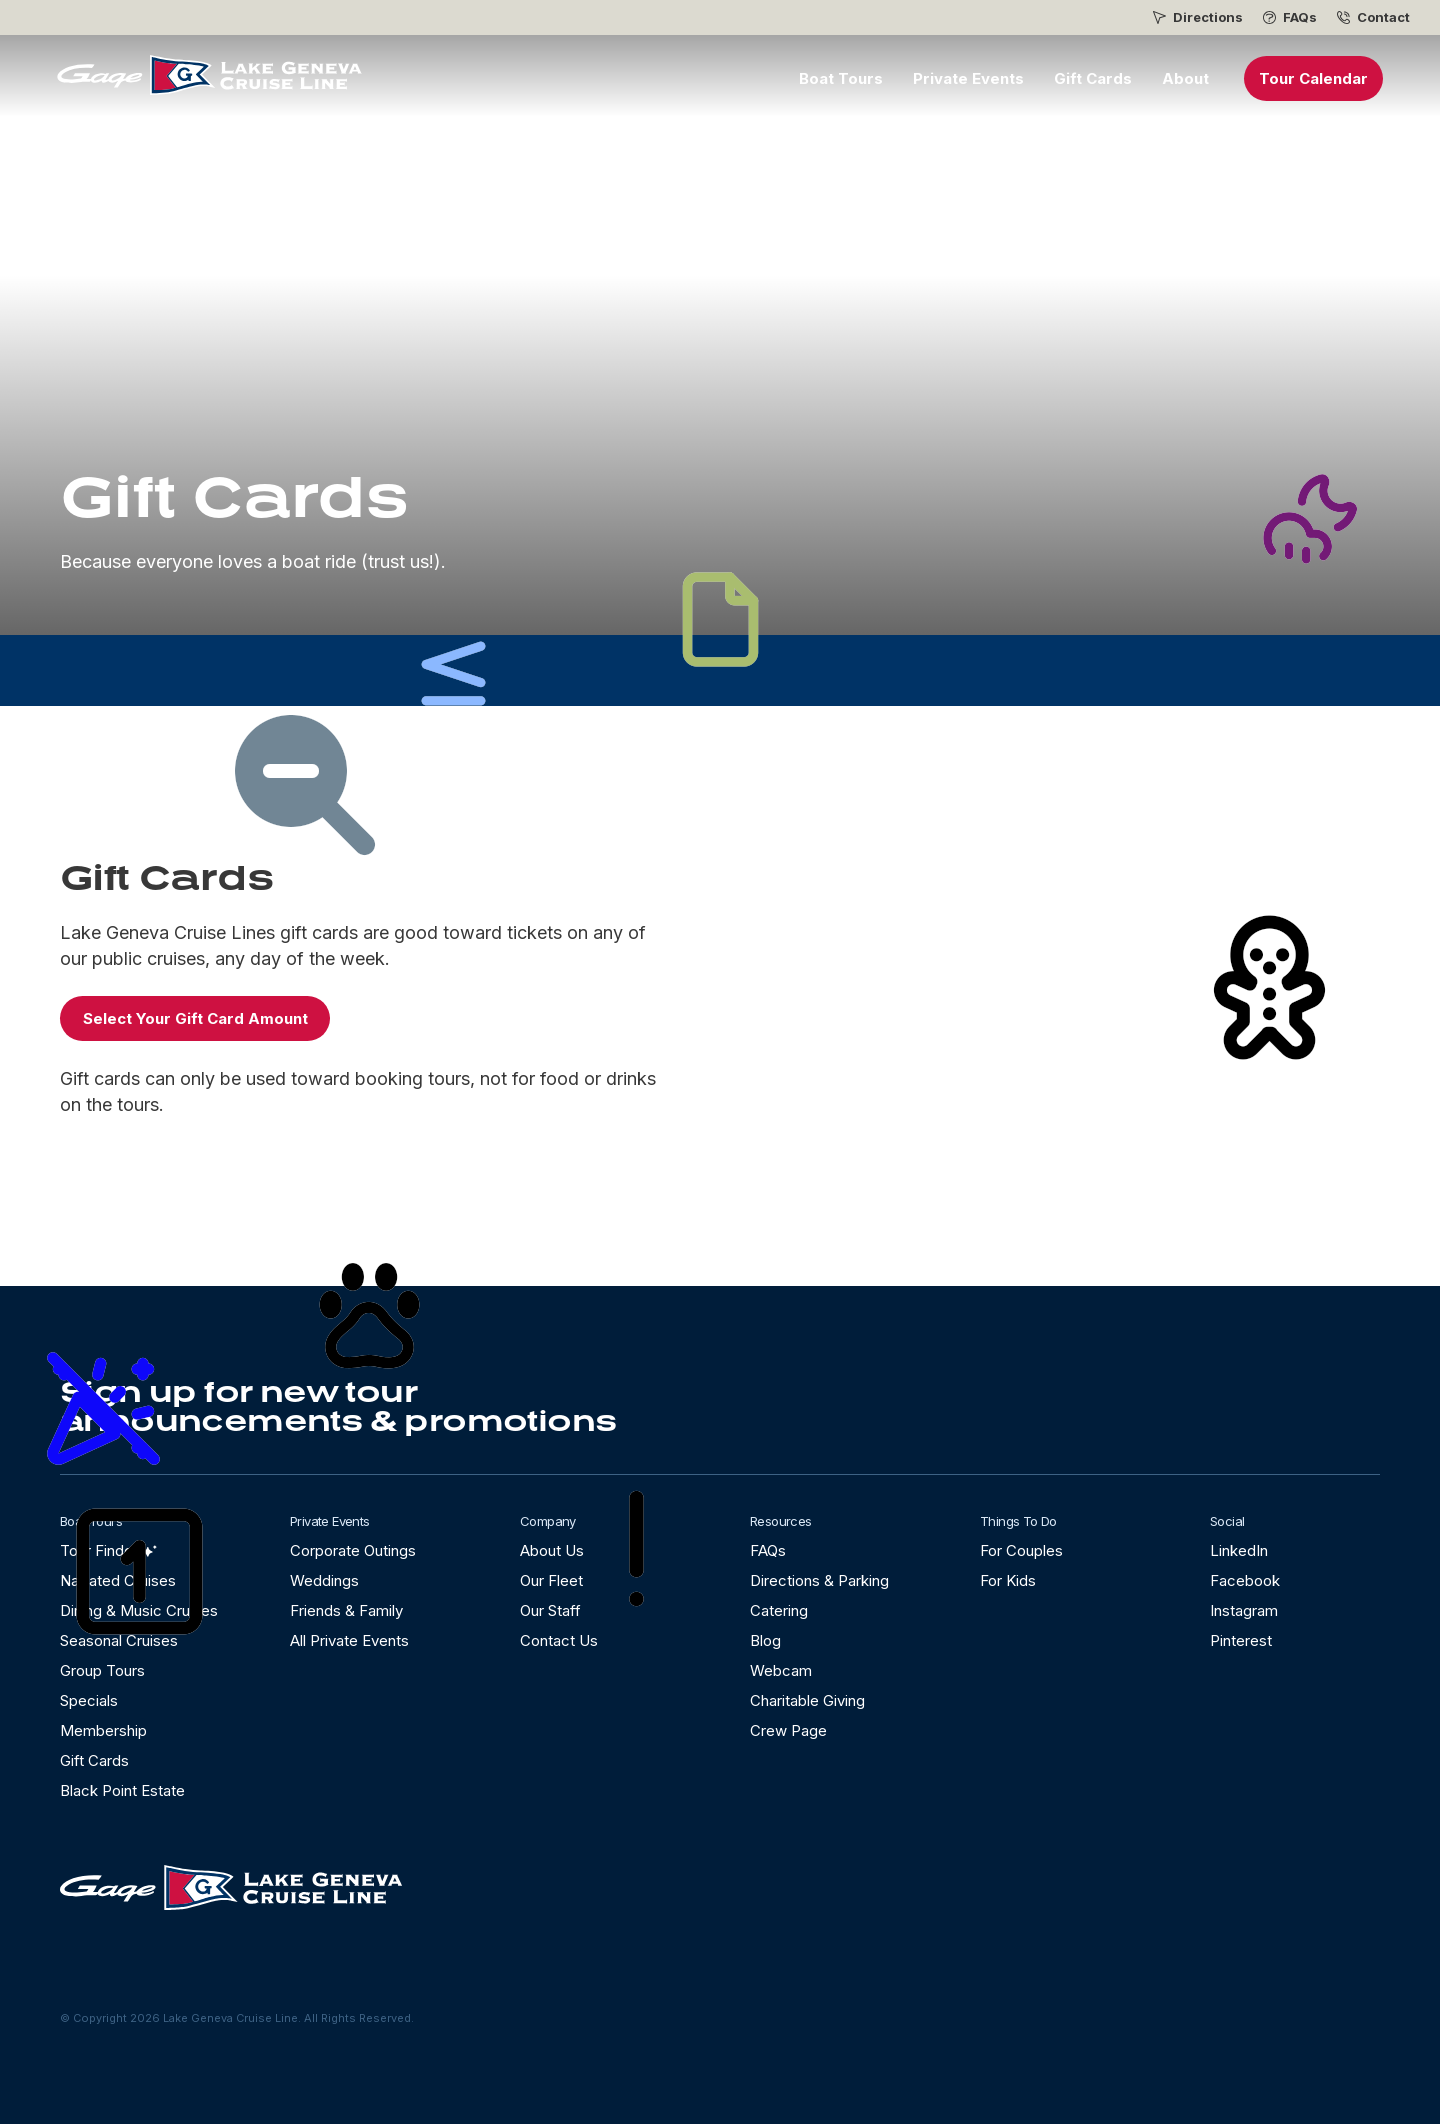 Image resolution: width=1440 pixels, height=2124 pixels. What do you see at coordinates (720, 619) in the screenshot?
I see `view or open a file` at bounding box center [720, 619].